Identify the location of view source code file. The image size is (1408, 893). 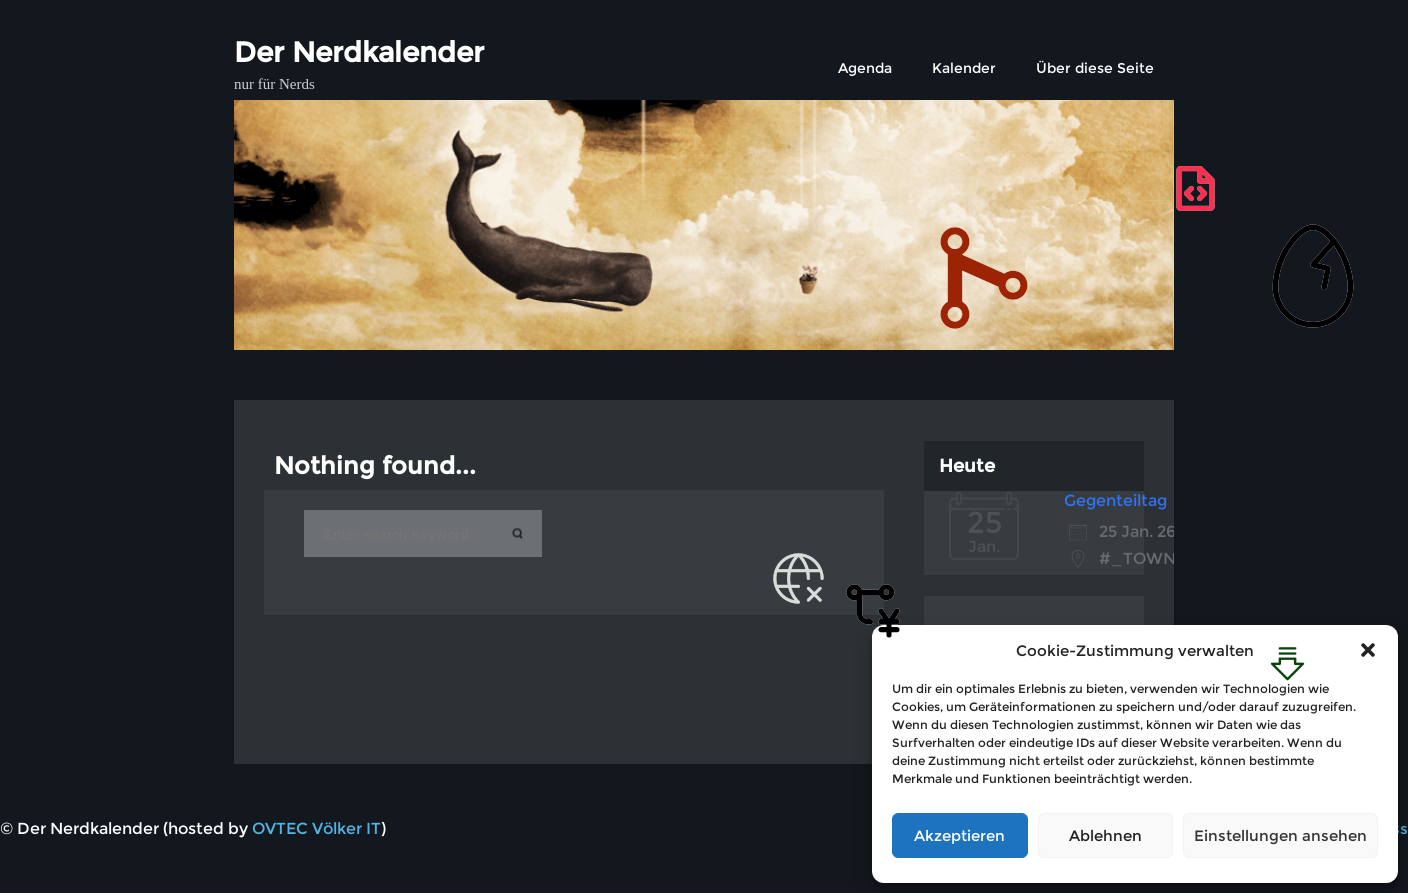
(1195, 188).